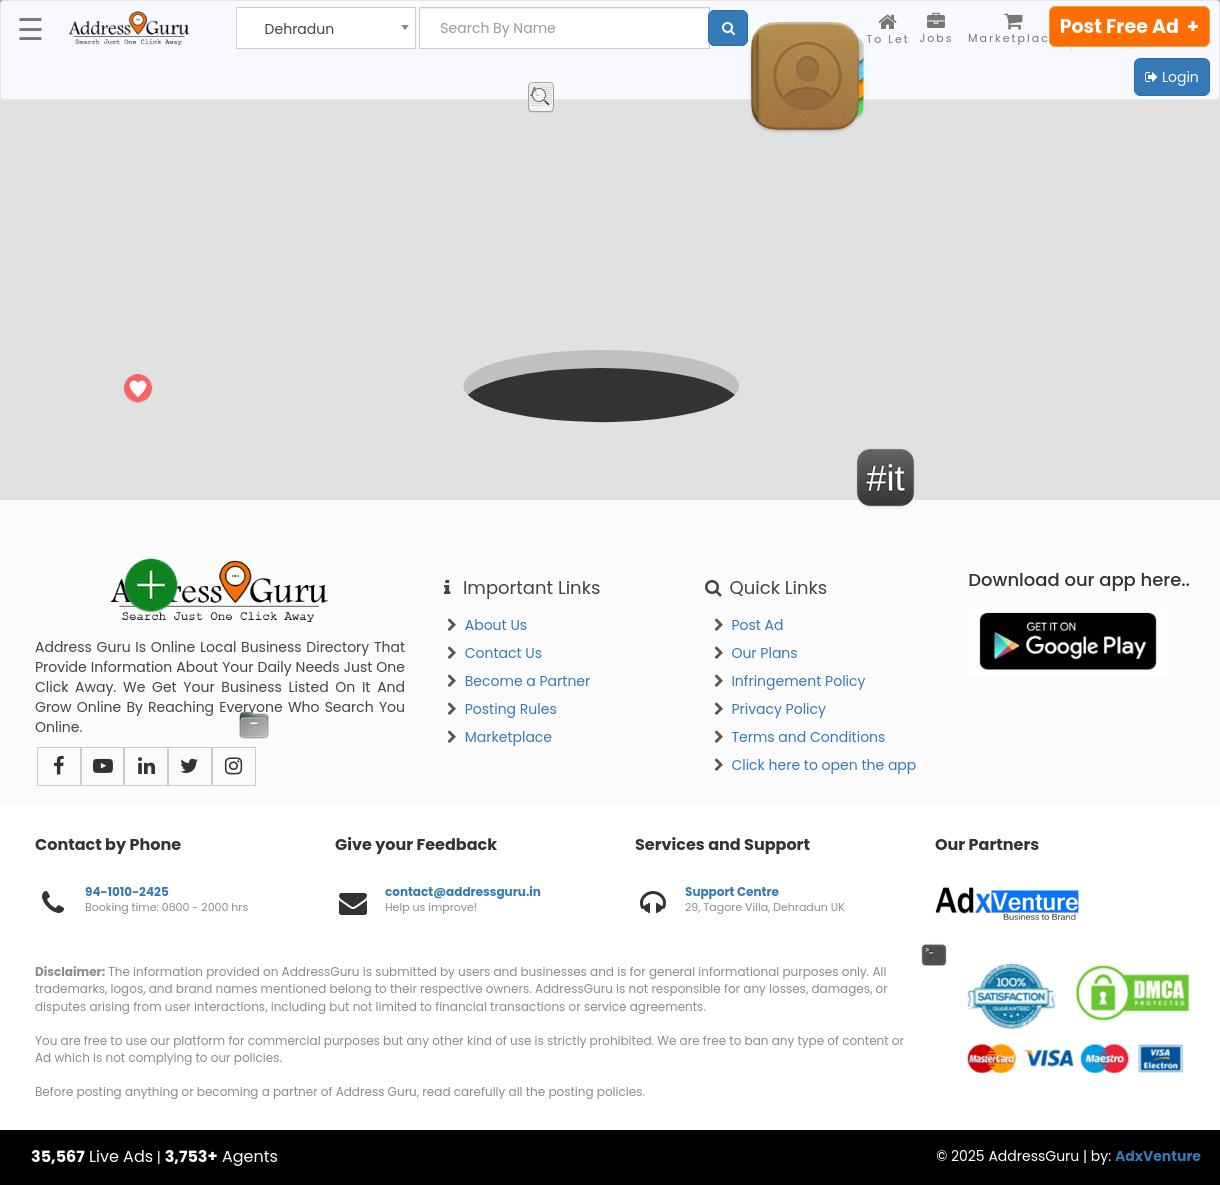 The image size is (1220, 1185). I want to click on mark item as favorite, so click(138, 388).